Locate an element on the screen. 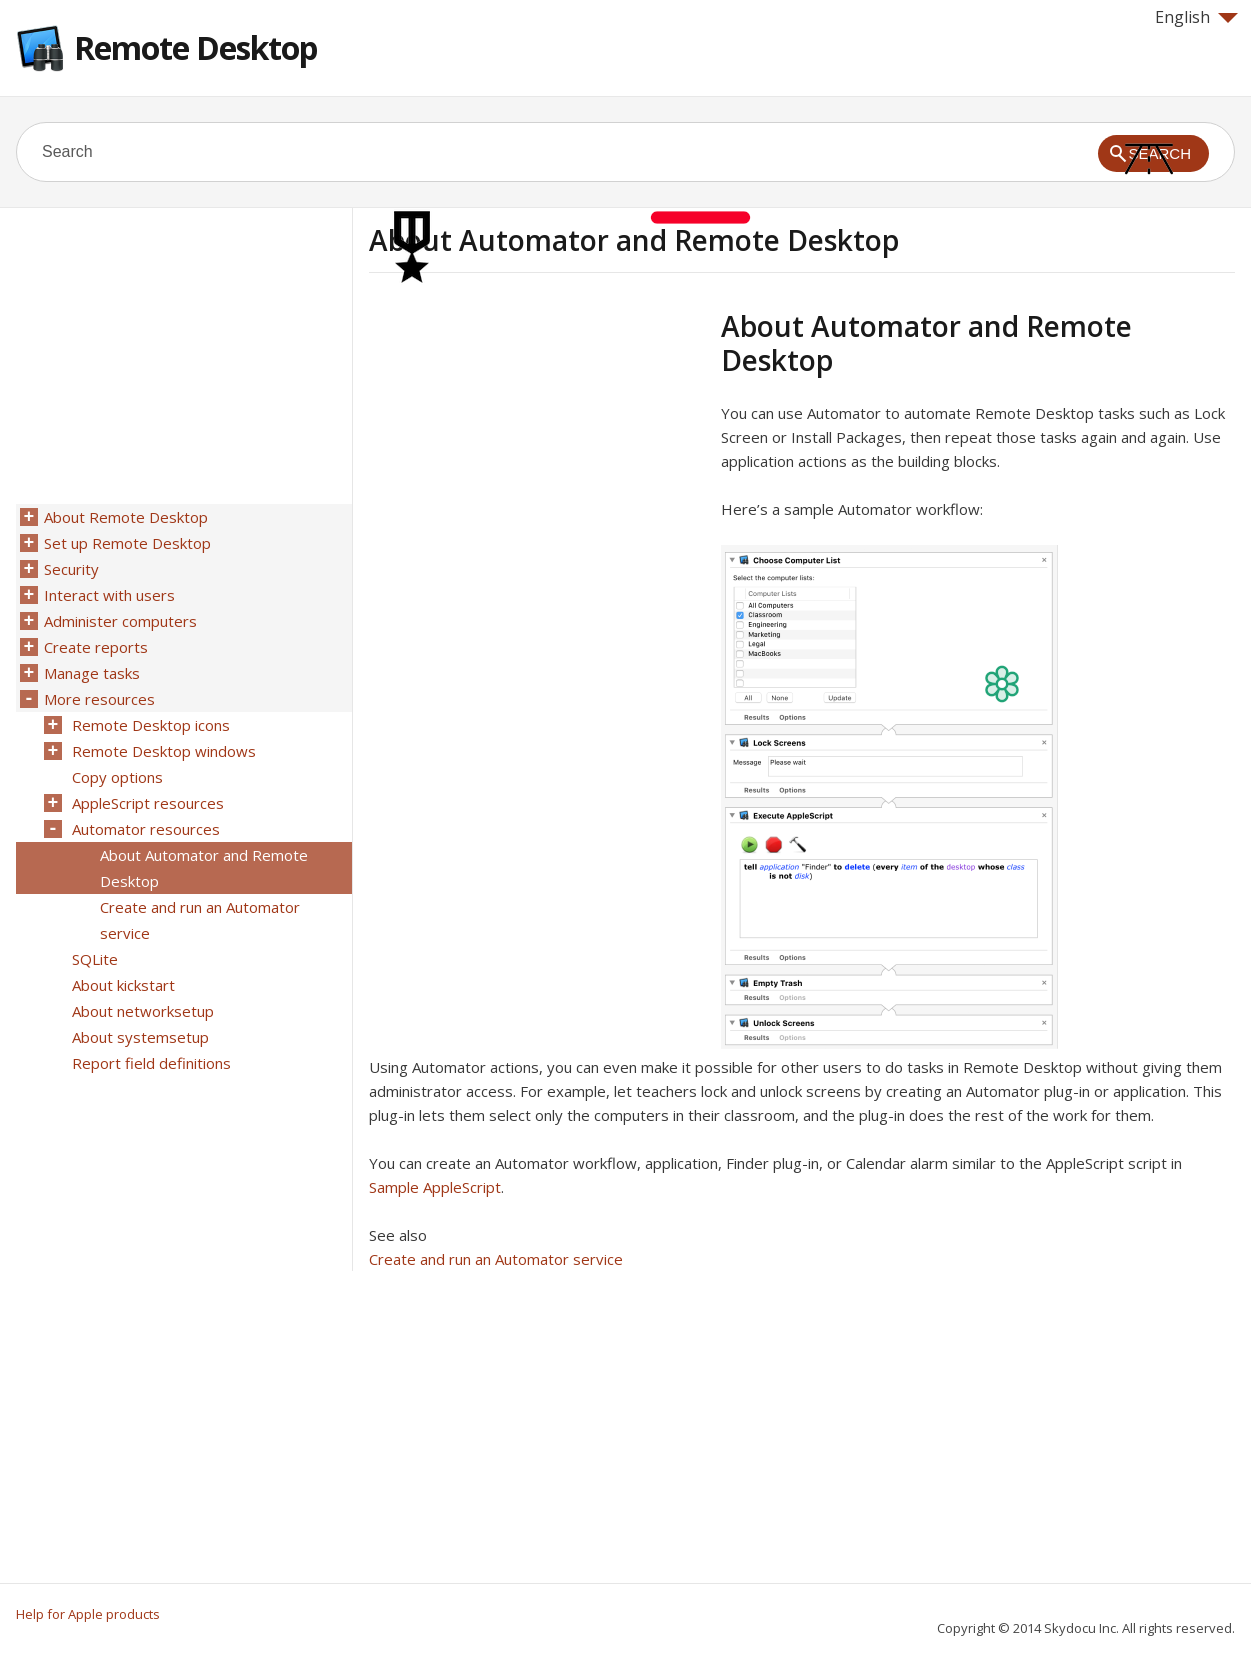 Image resolution: width=1251 pixels, height=1662 pixels. view directions or navigation route is located at coordinates (1149, 159).